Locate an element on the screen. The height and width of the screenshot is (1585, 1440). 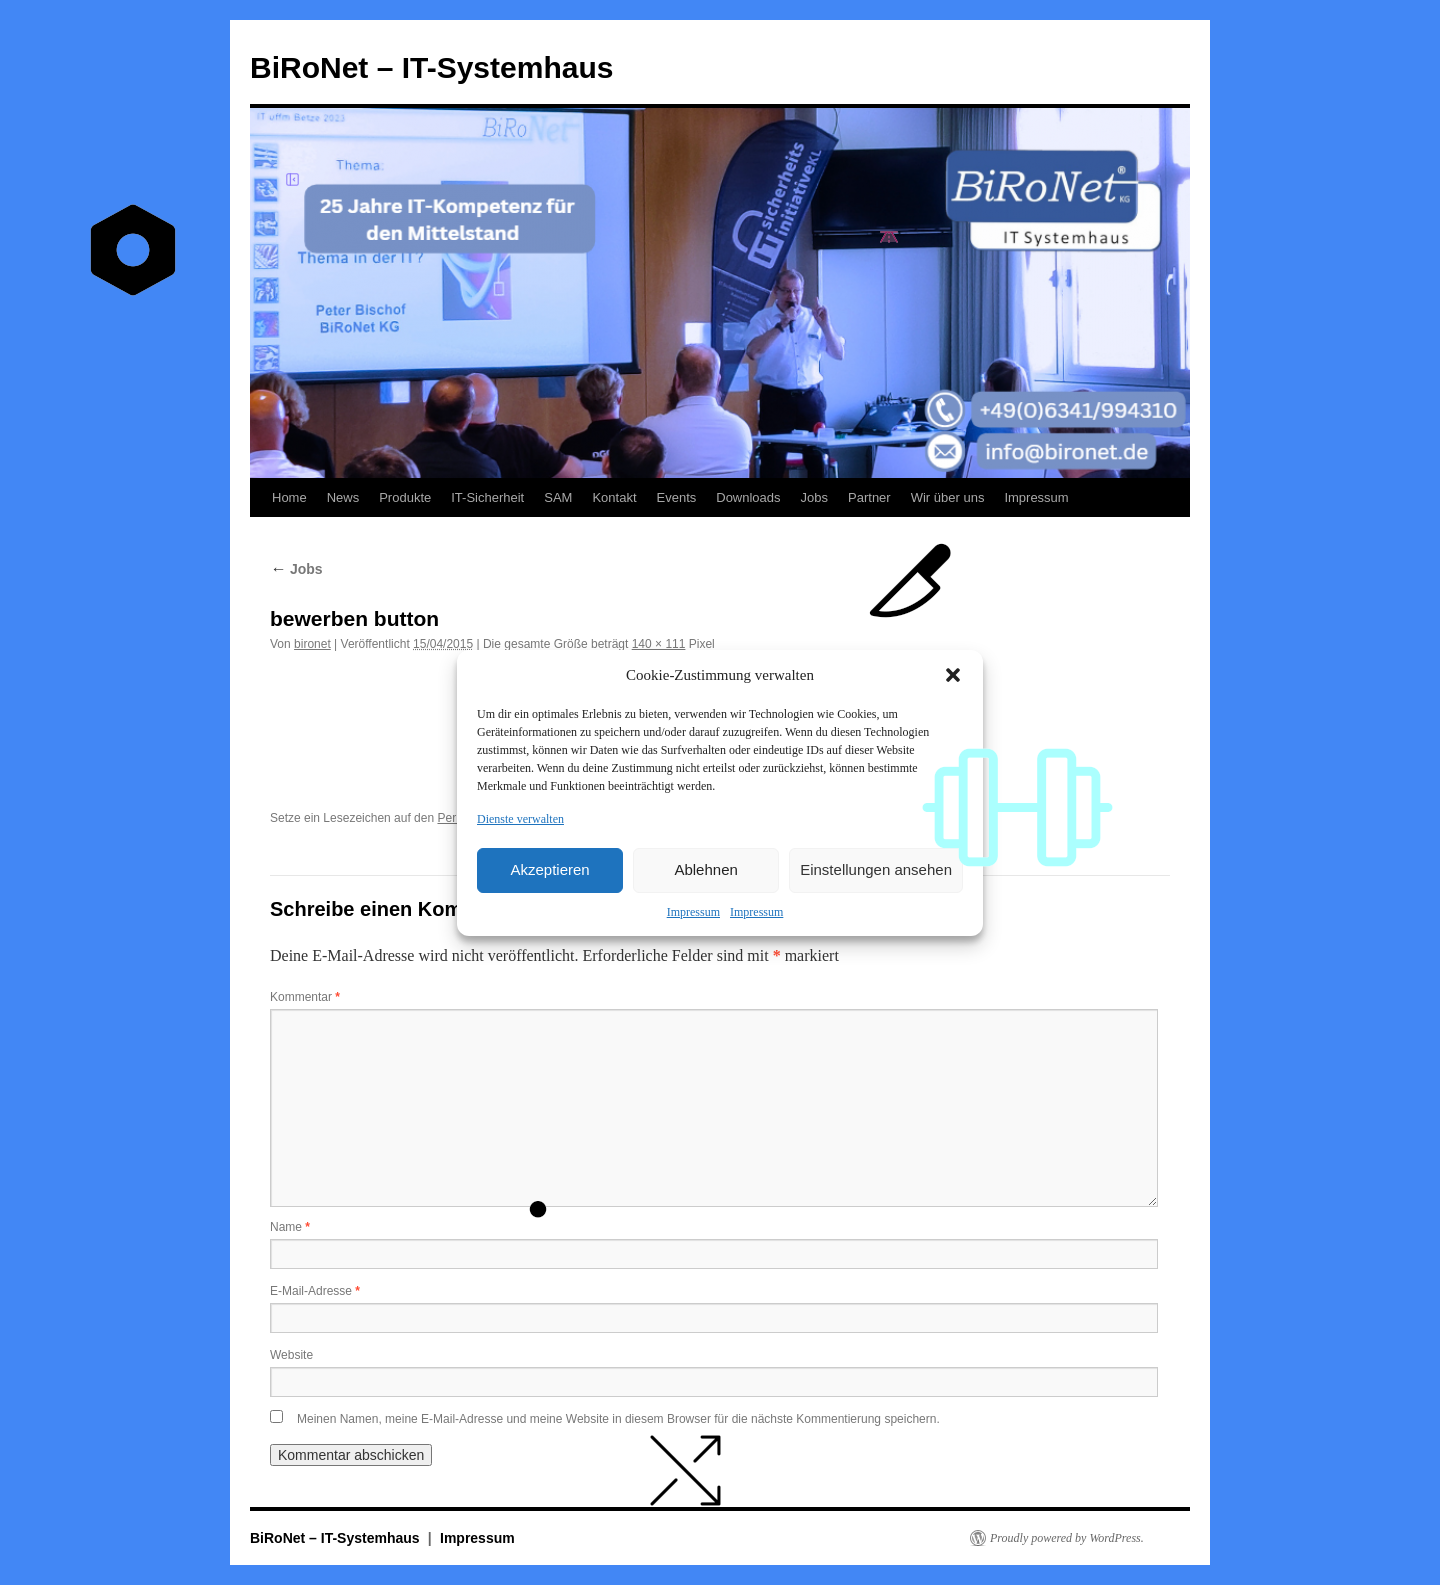
indicates no wifi connection available is located at coordinates (538, 1157).